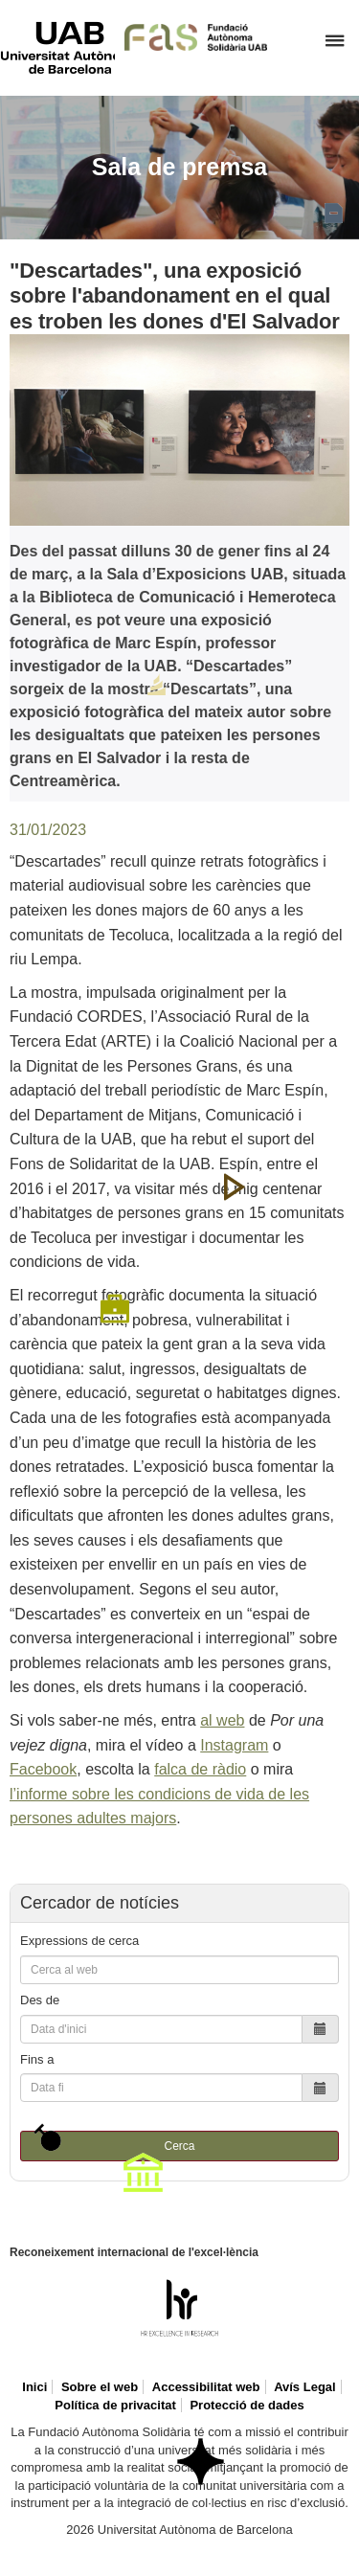 The image size is (359, 2576). I want to click on gender identity symbol for travesti, so click(49, 2137).